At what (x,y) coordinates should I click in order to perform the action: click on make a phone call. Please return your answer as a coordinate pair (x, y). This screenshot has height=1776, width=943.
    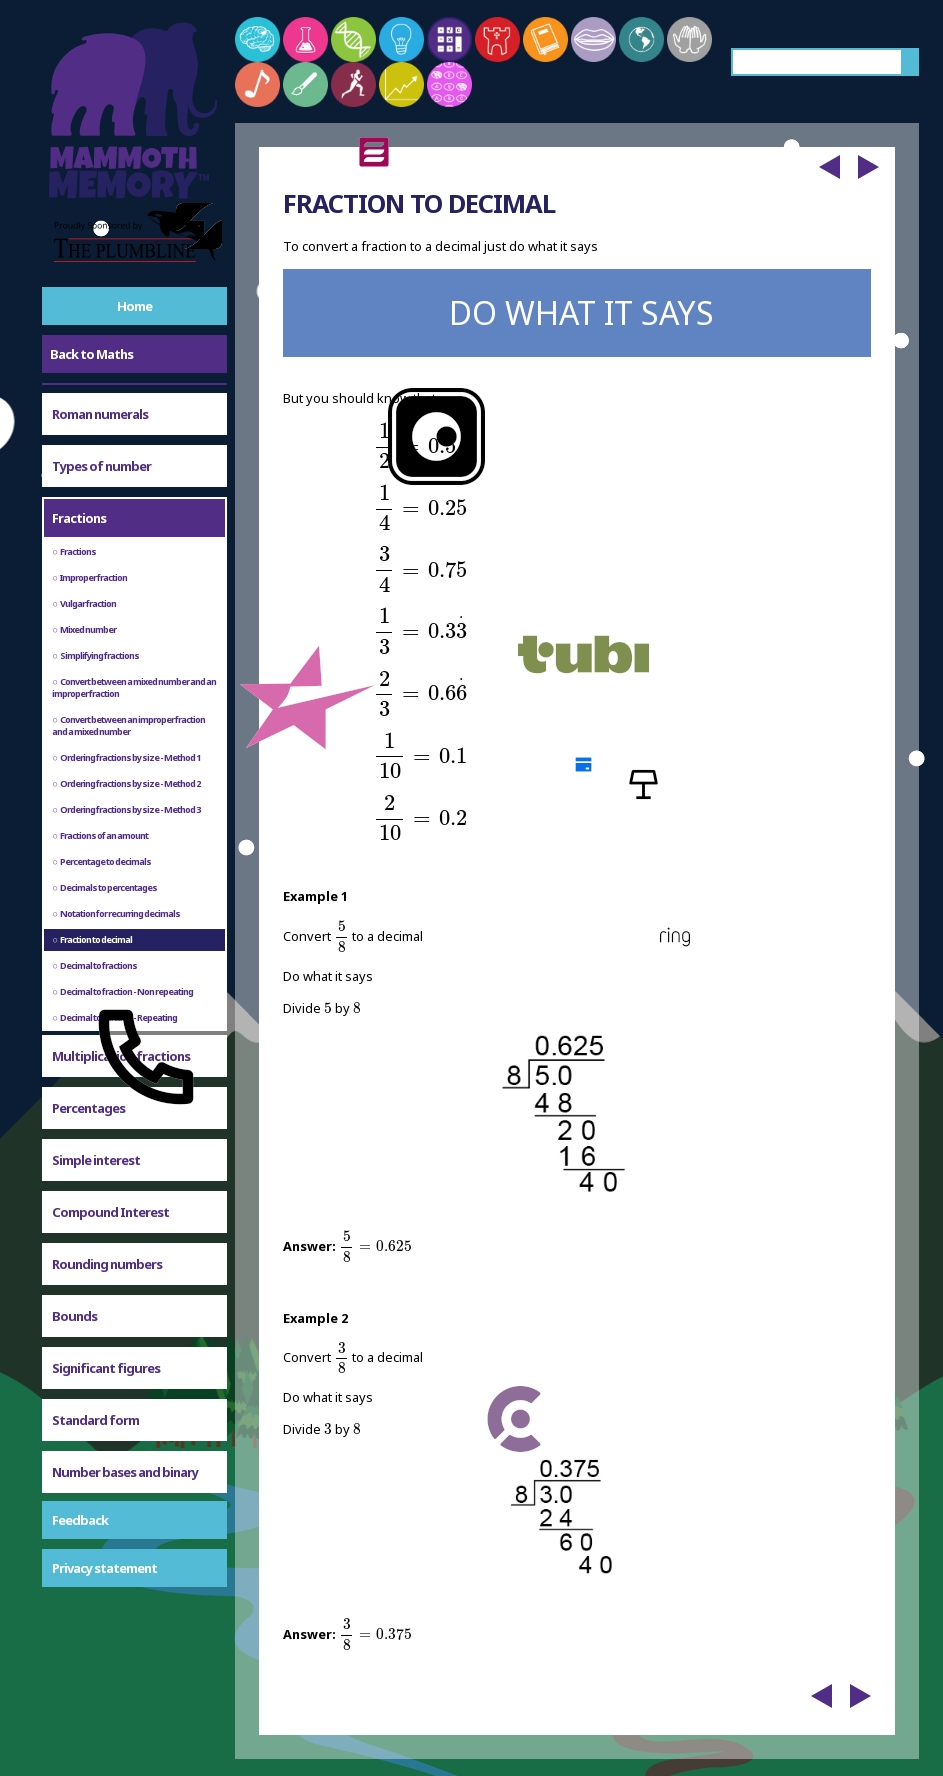
    Looking at the image, I should click on (146, 1057).